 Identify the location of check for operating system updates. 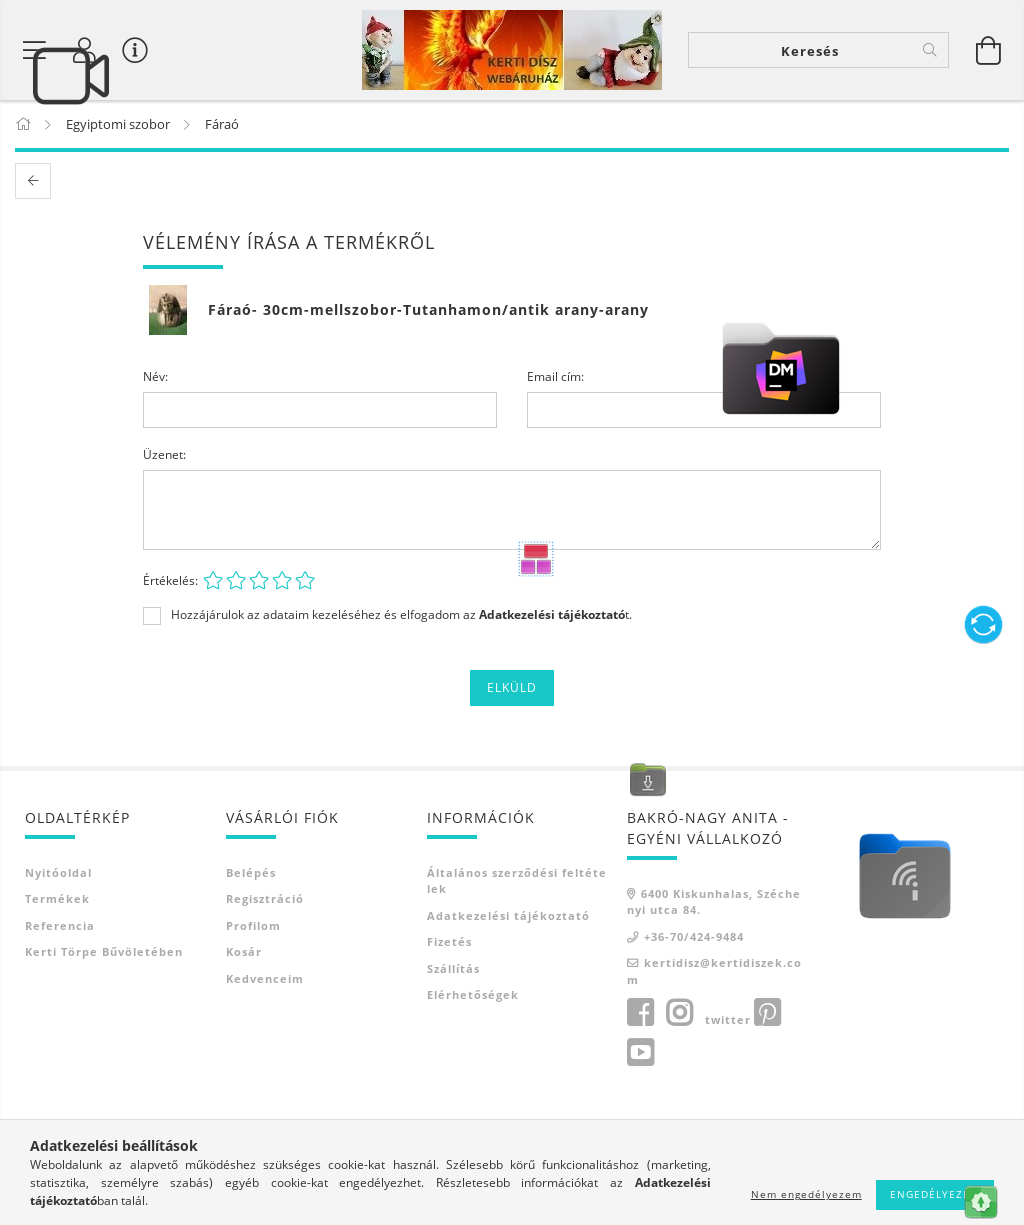
(981, 1202).